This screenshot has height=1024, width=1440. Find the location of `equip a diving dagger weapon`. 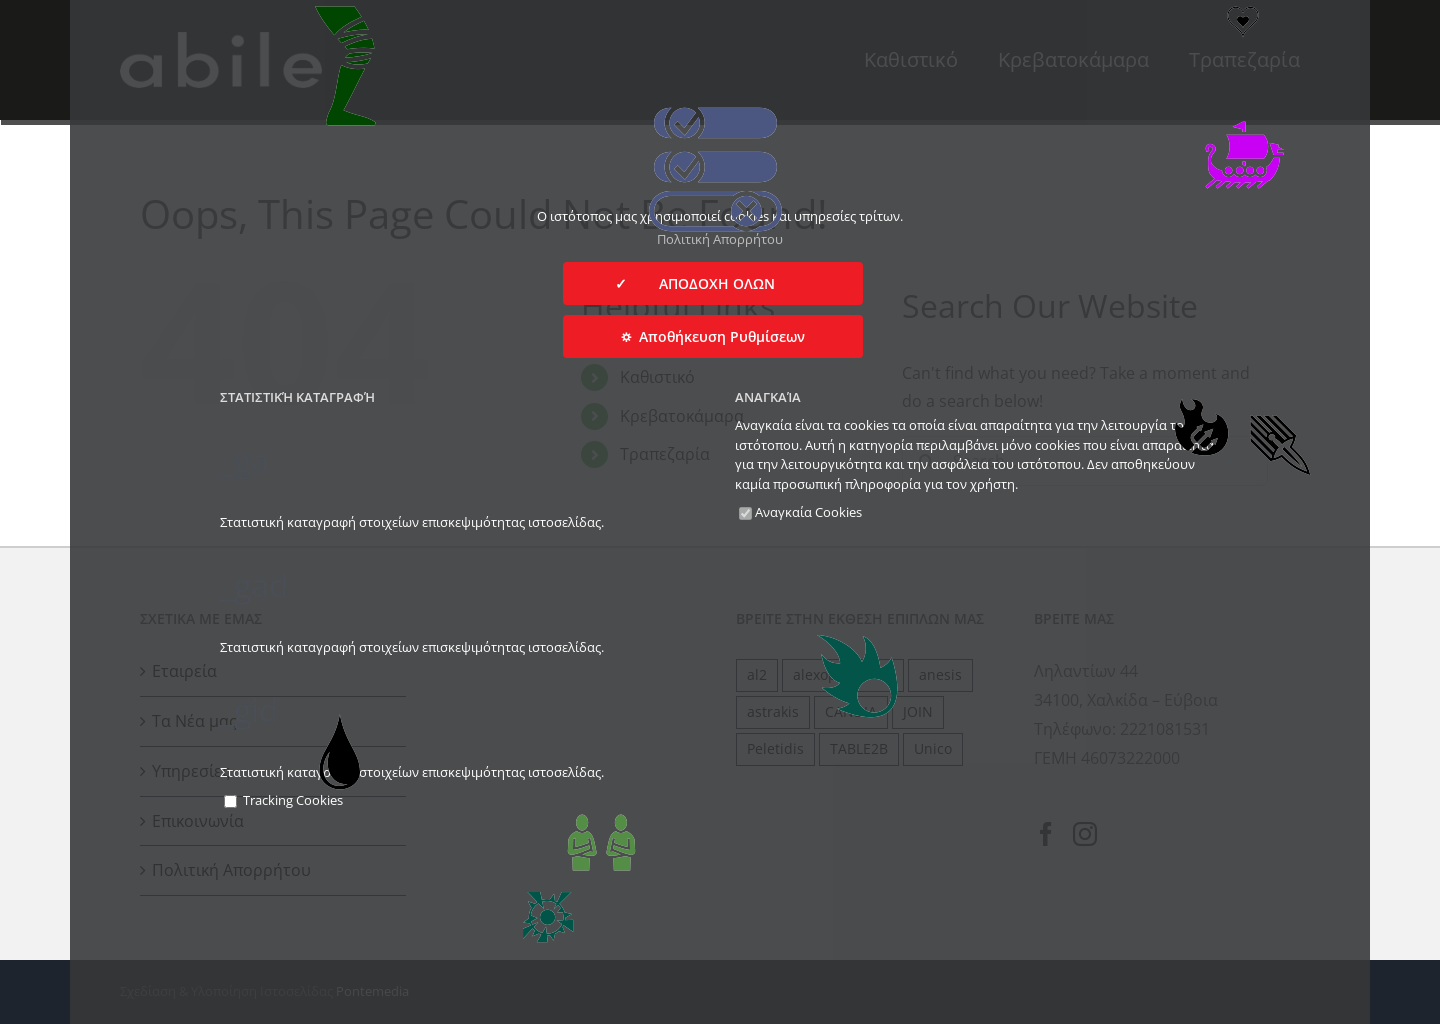

equip a diving dagger weapon is located at coordinates (1280, 445).